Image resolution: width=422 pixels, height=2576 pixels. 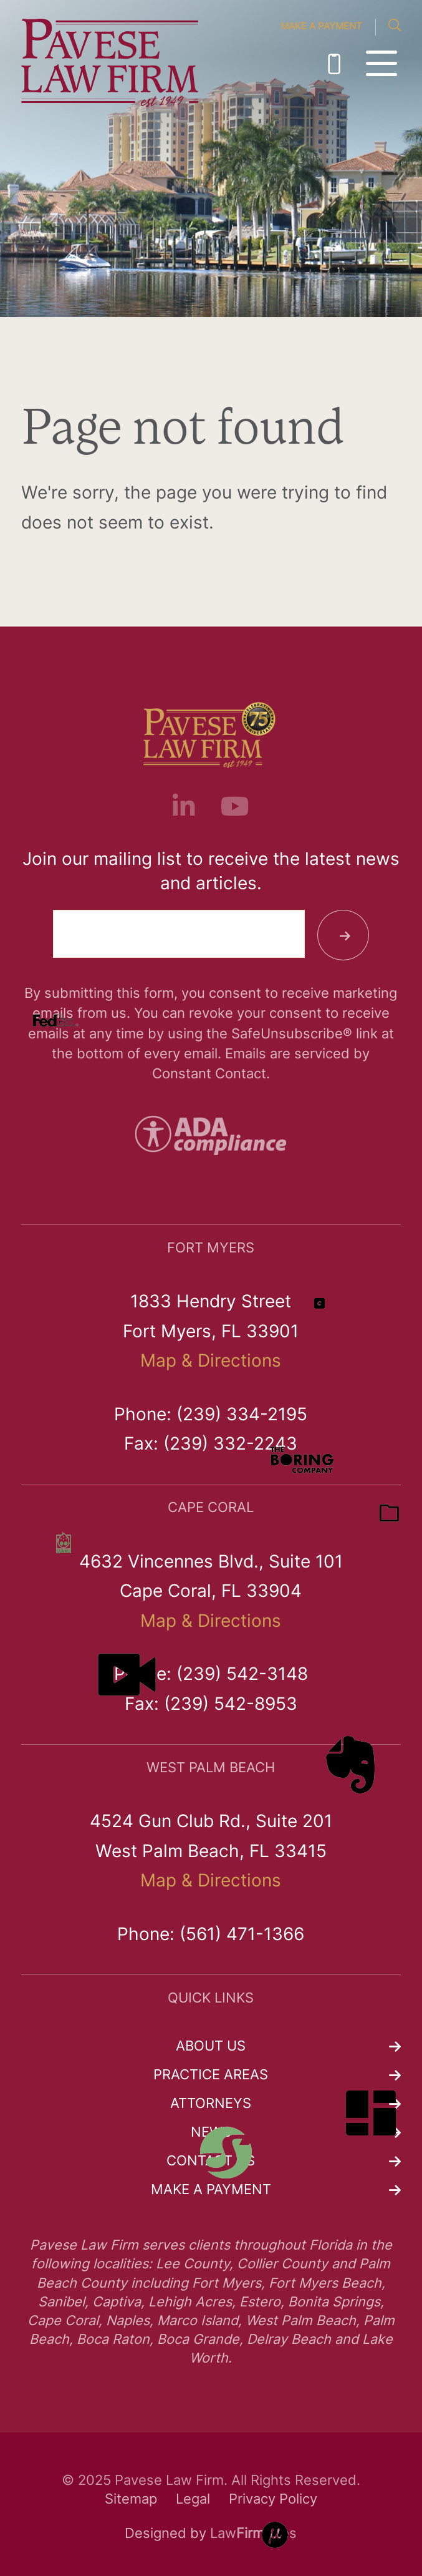 I want to click on switch to masonry grid view, so click(x=371, y=2113).